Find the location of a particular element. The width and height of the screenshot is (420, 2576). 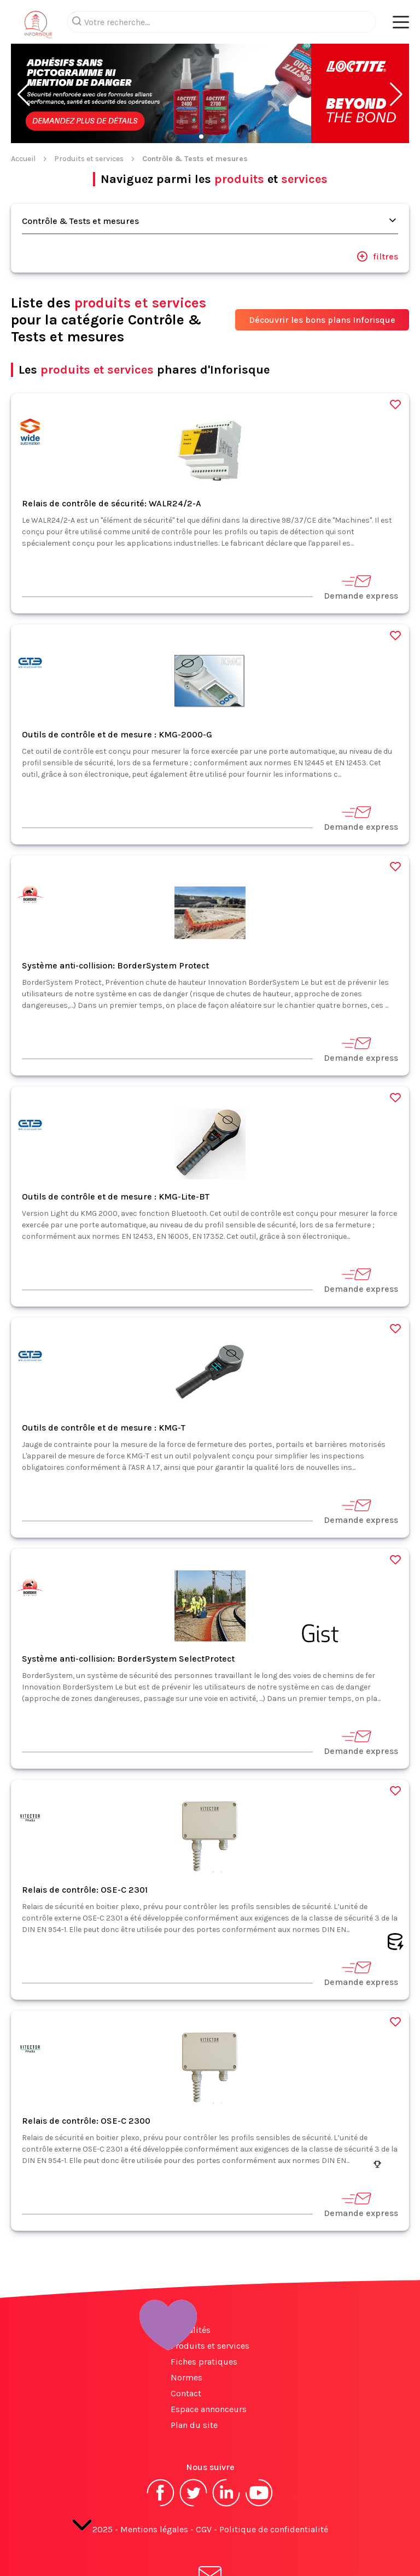

navigate to GitHub Gist service is located at coordinates (321, 1633).